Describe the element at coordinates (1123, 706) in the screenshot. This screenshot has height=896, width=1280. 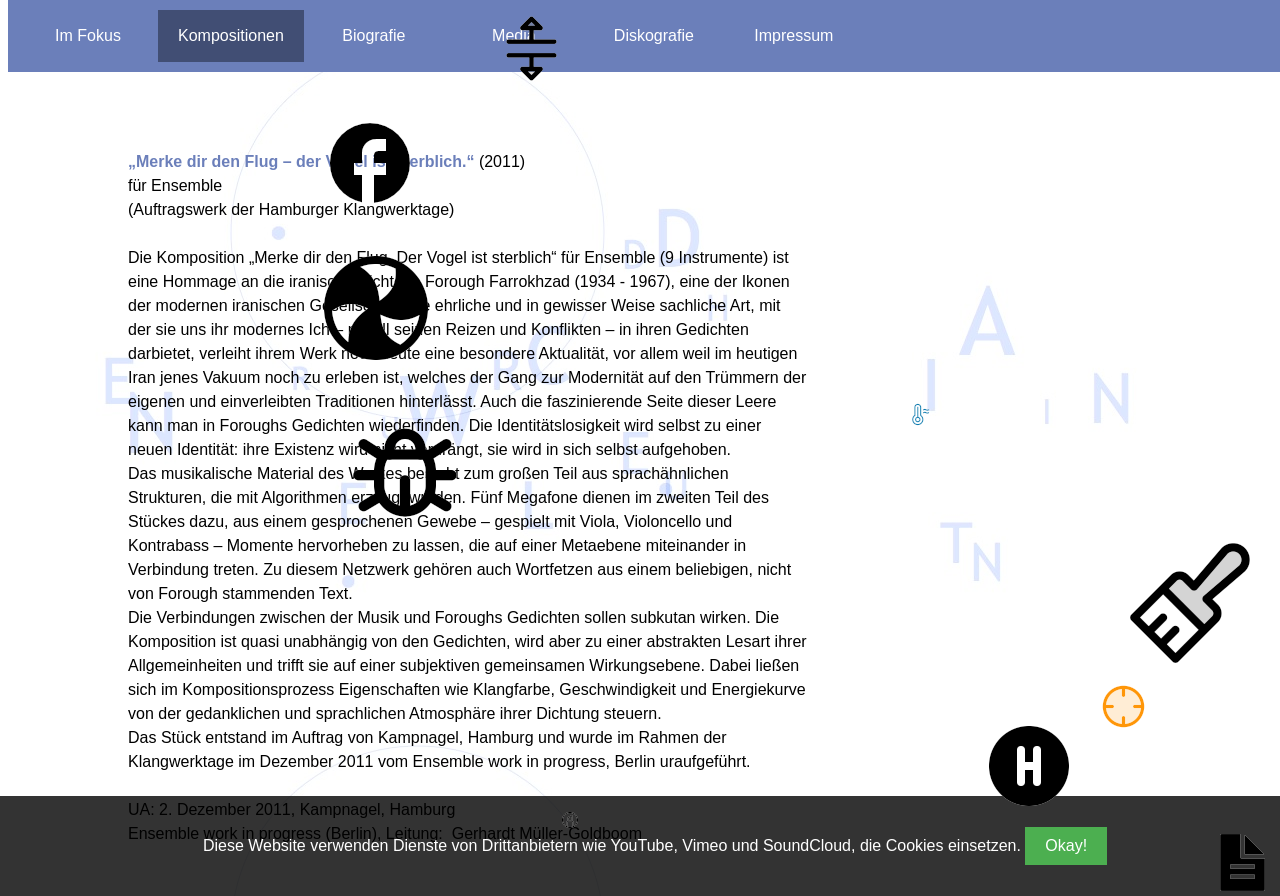
I see `center map on current location` at that location.